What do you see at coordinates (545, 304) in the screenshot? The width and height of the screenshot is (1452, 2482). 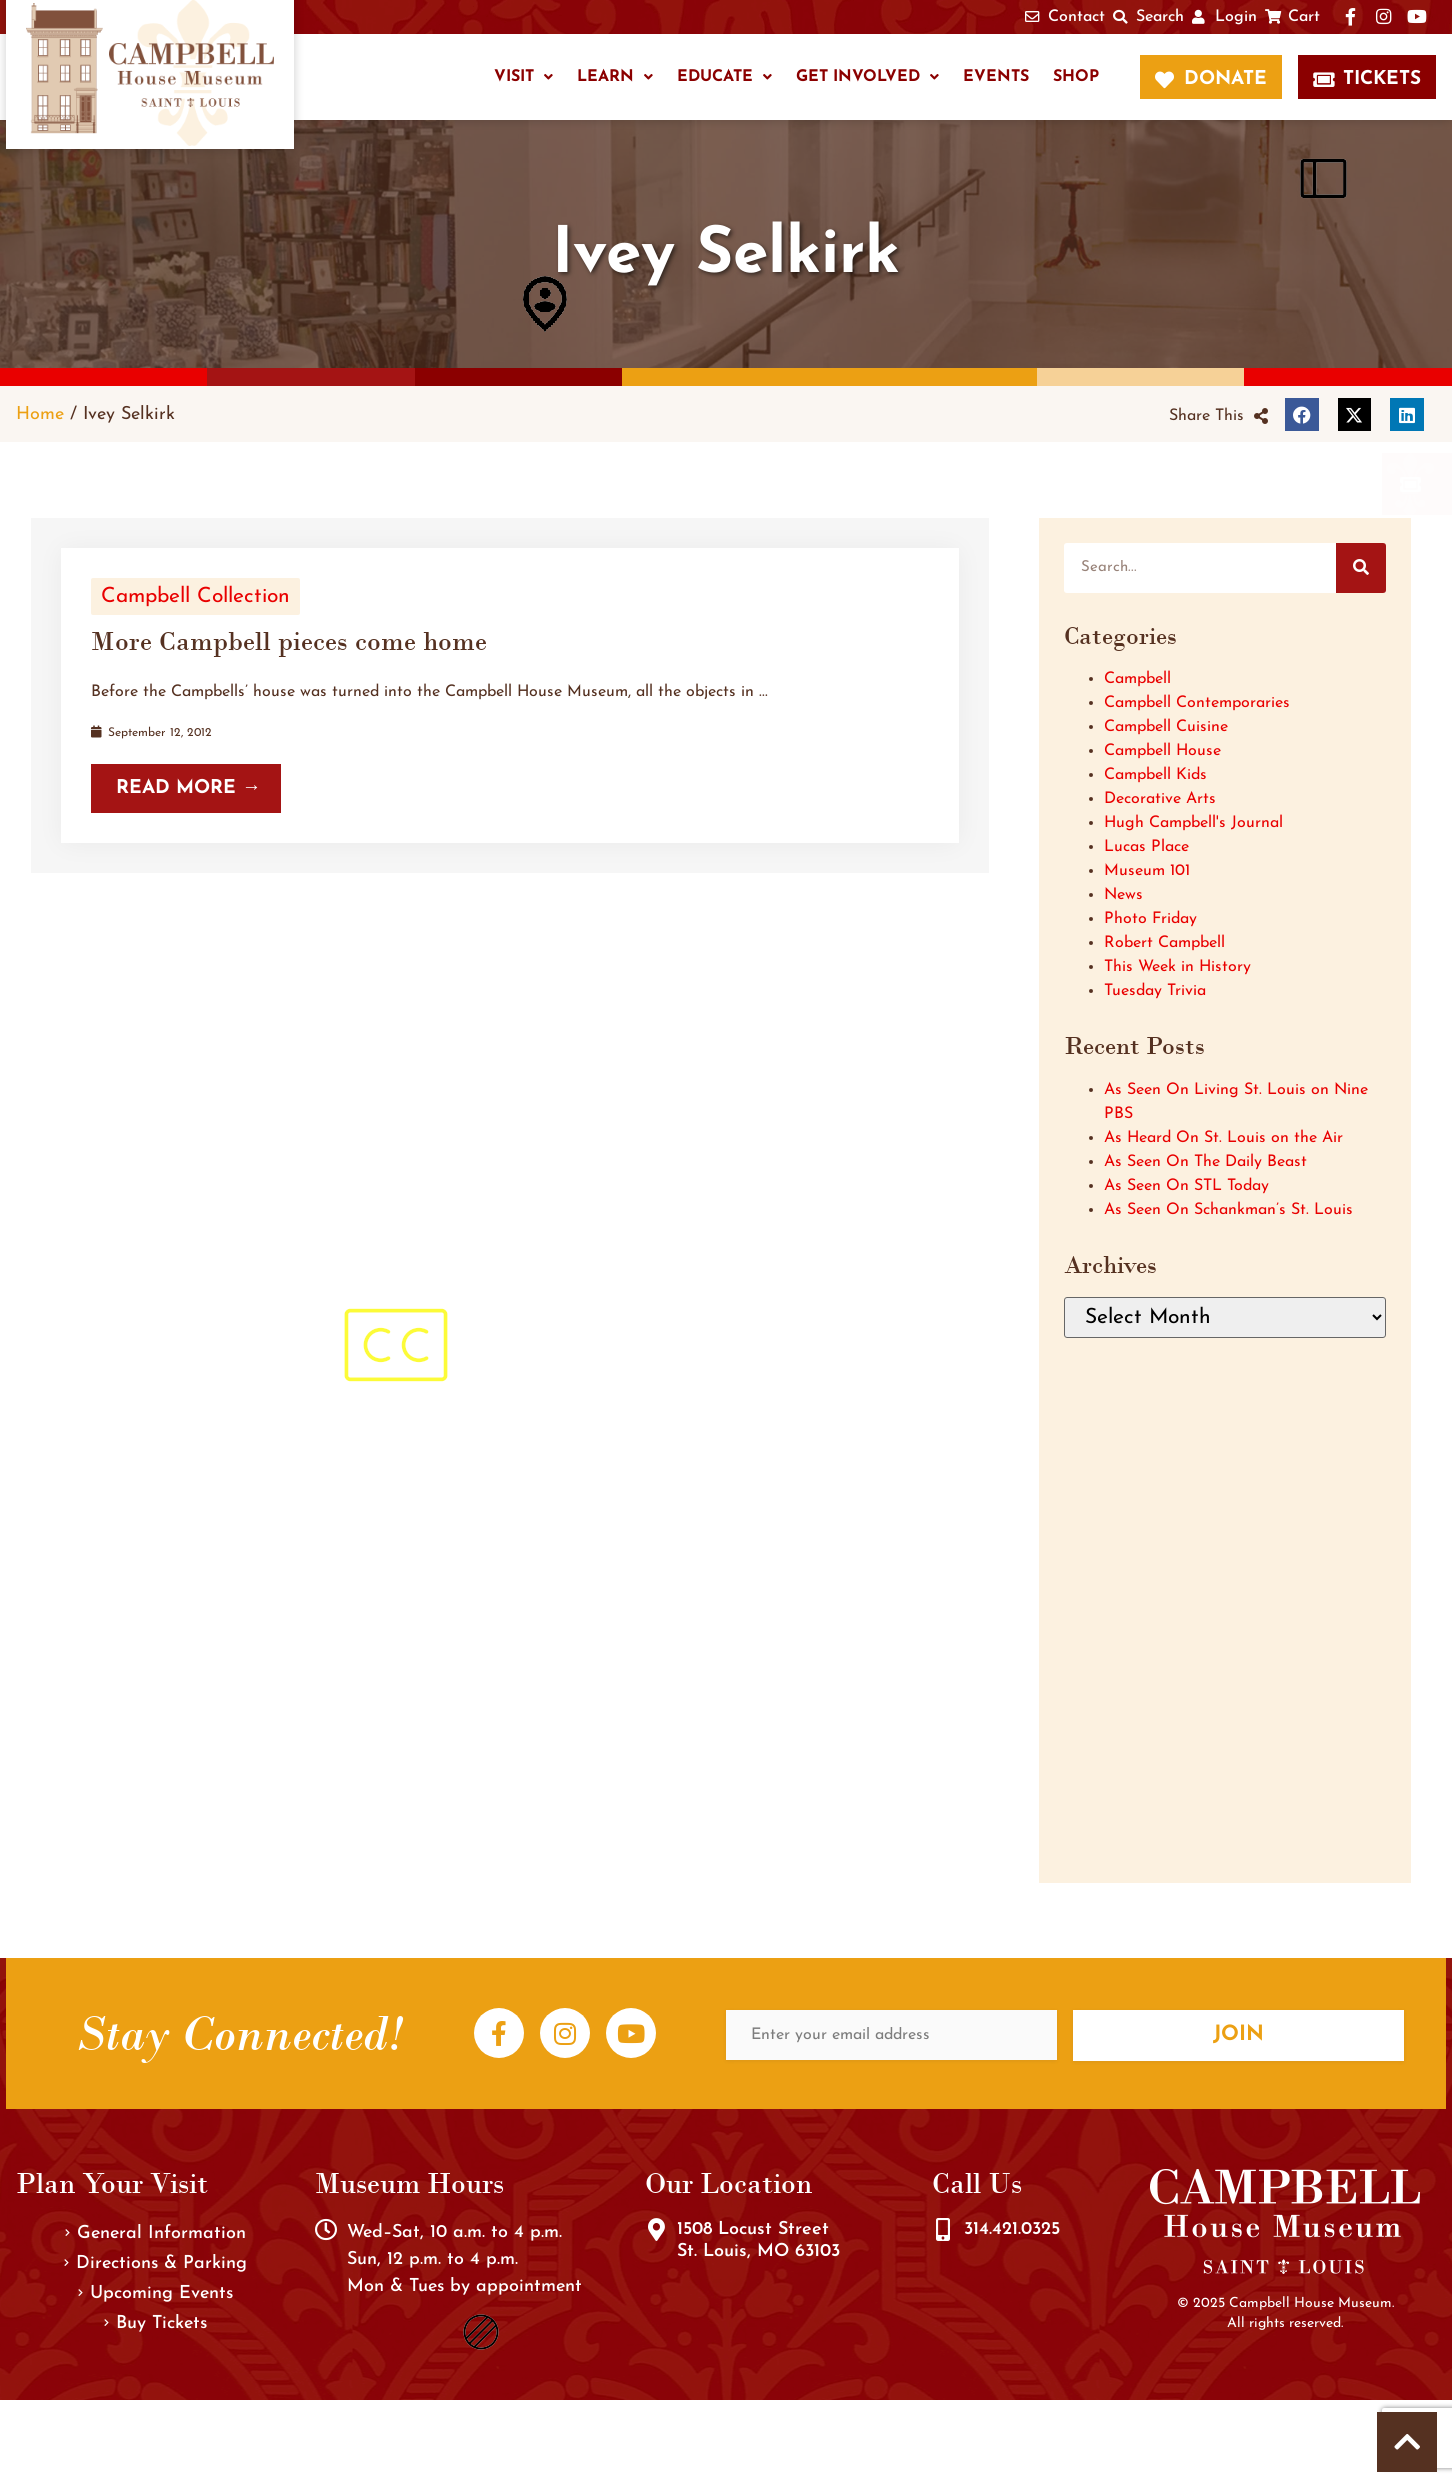 I see `view someone's current location` at bounding box center [545, 304].